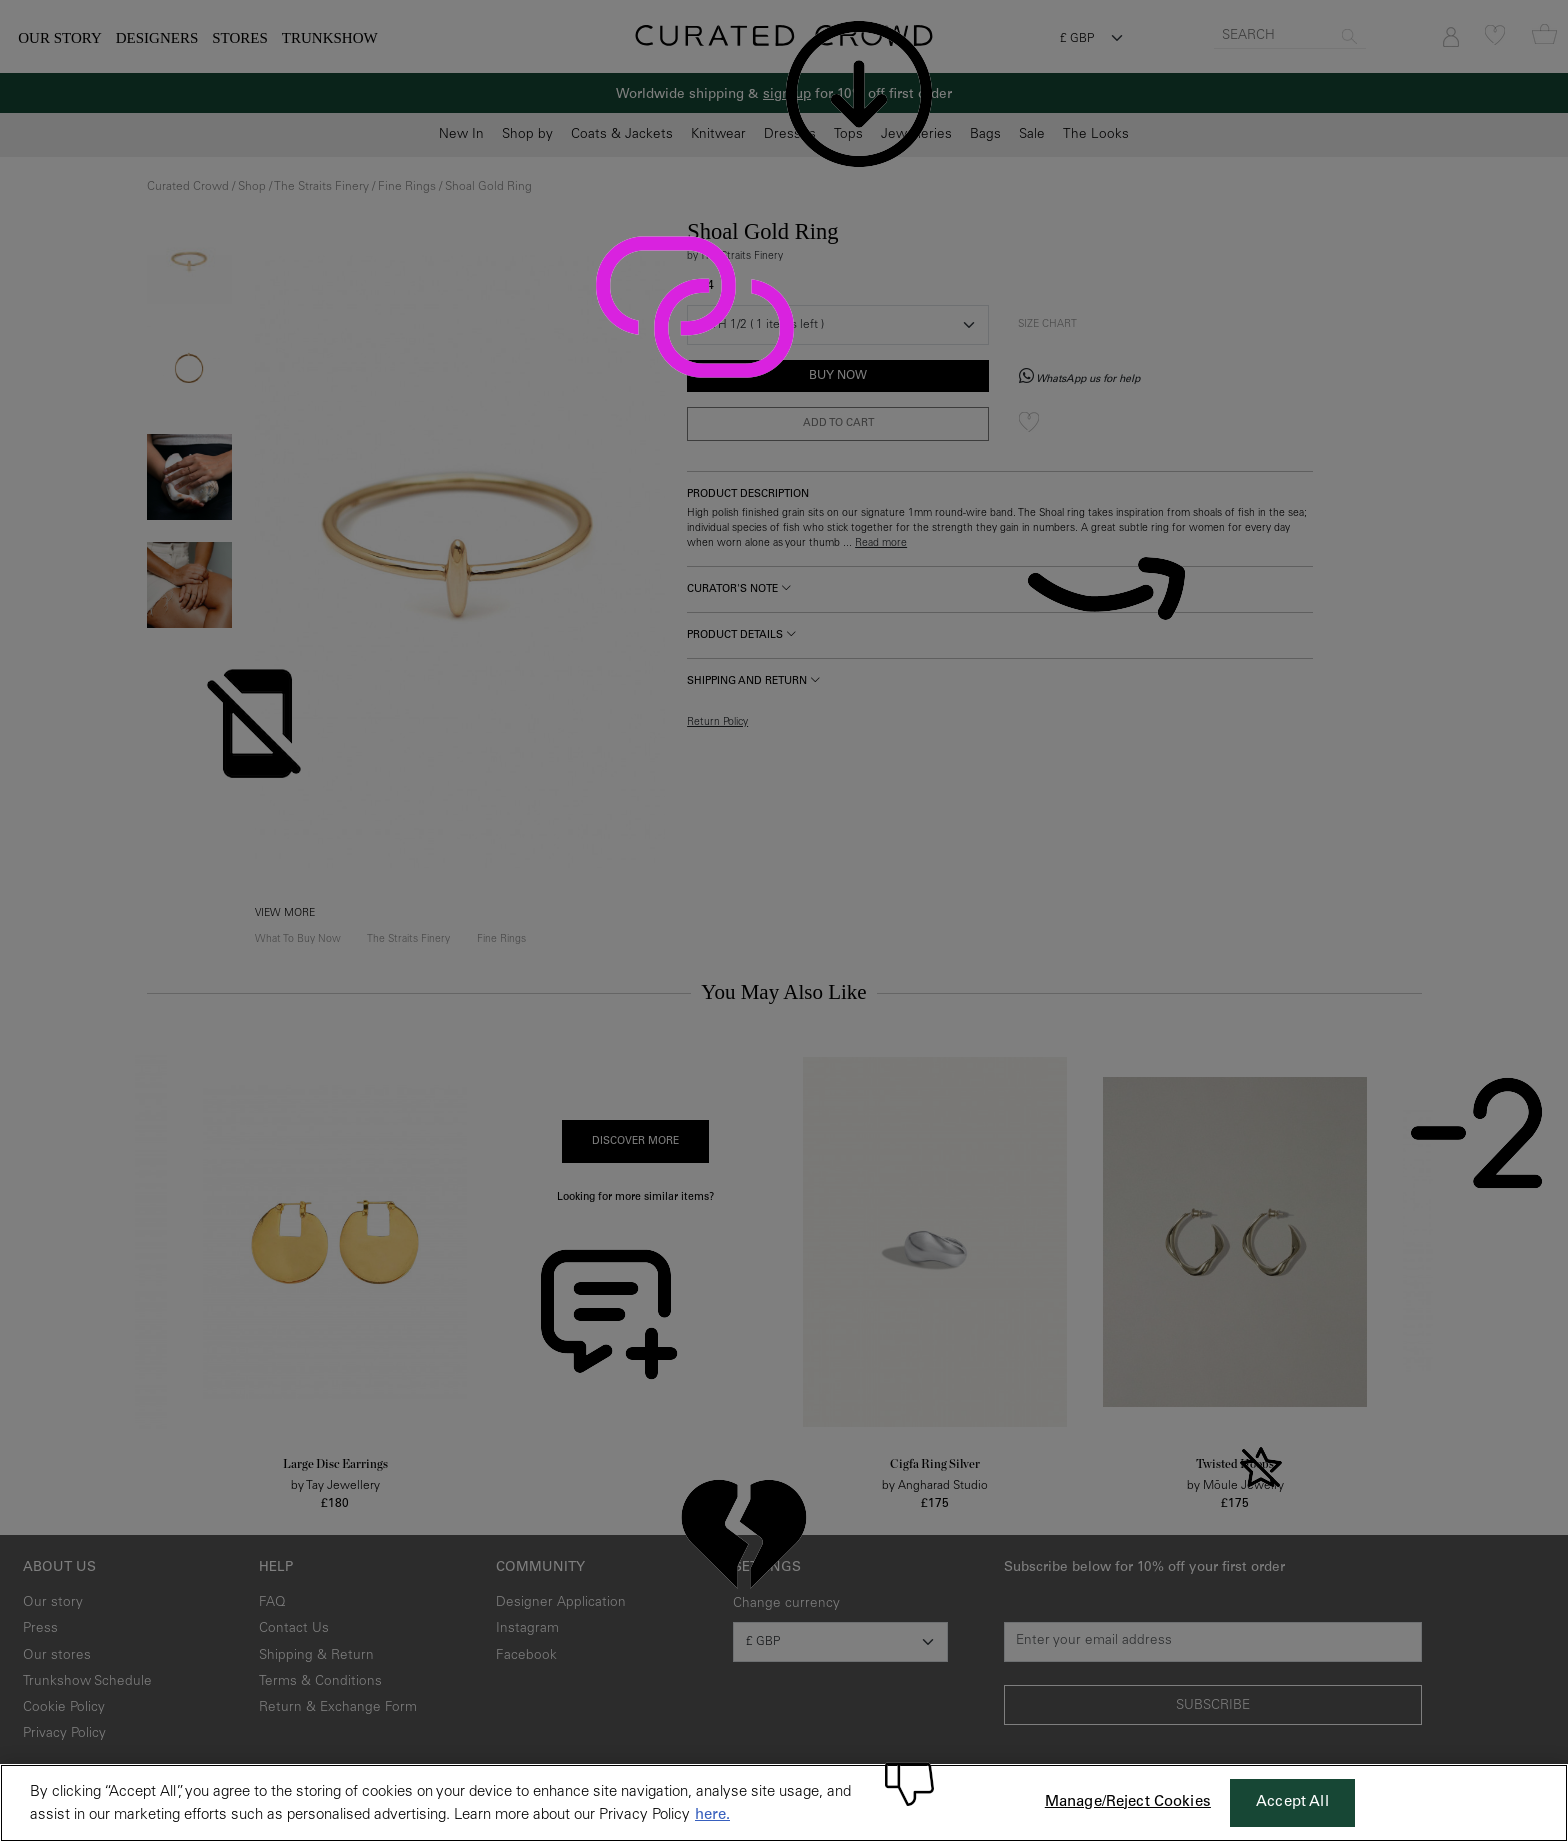 The image size is (1568, 1842). What do you see at coordinates (606, 1308) in the screenshot?
I see `compose a new message` at bounding box center [606, 1308].